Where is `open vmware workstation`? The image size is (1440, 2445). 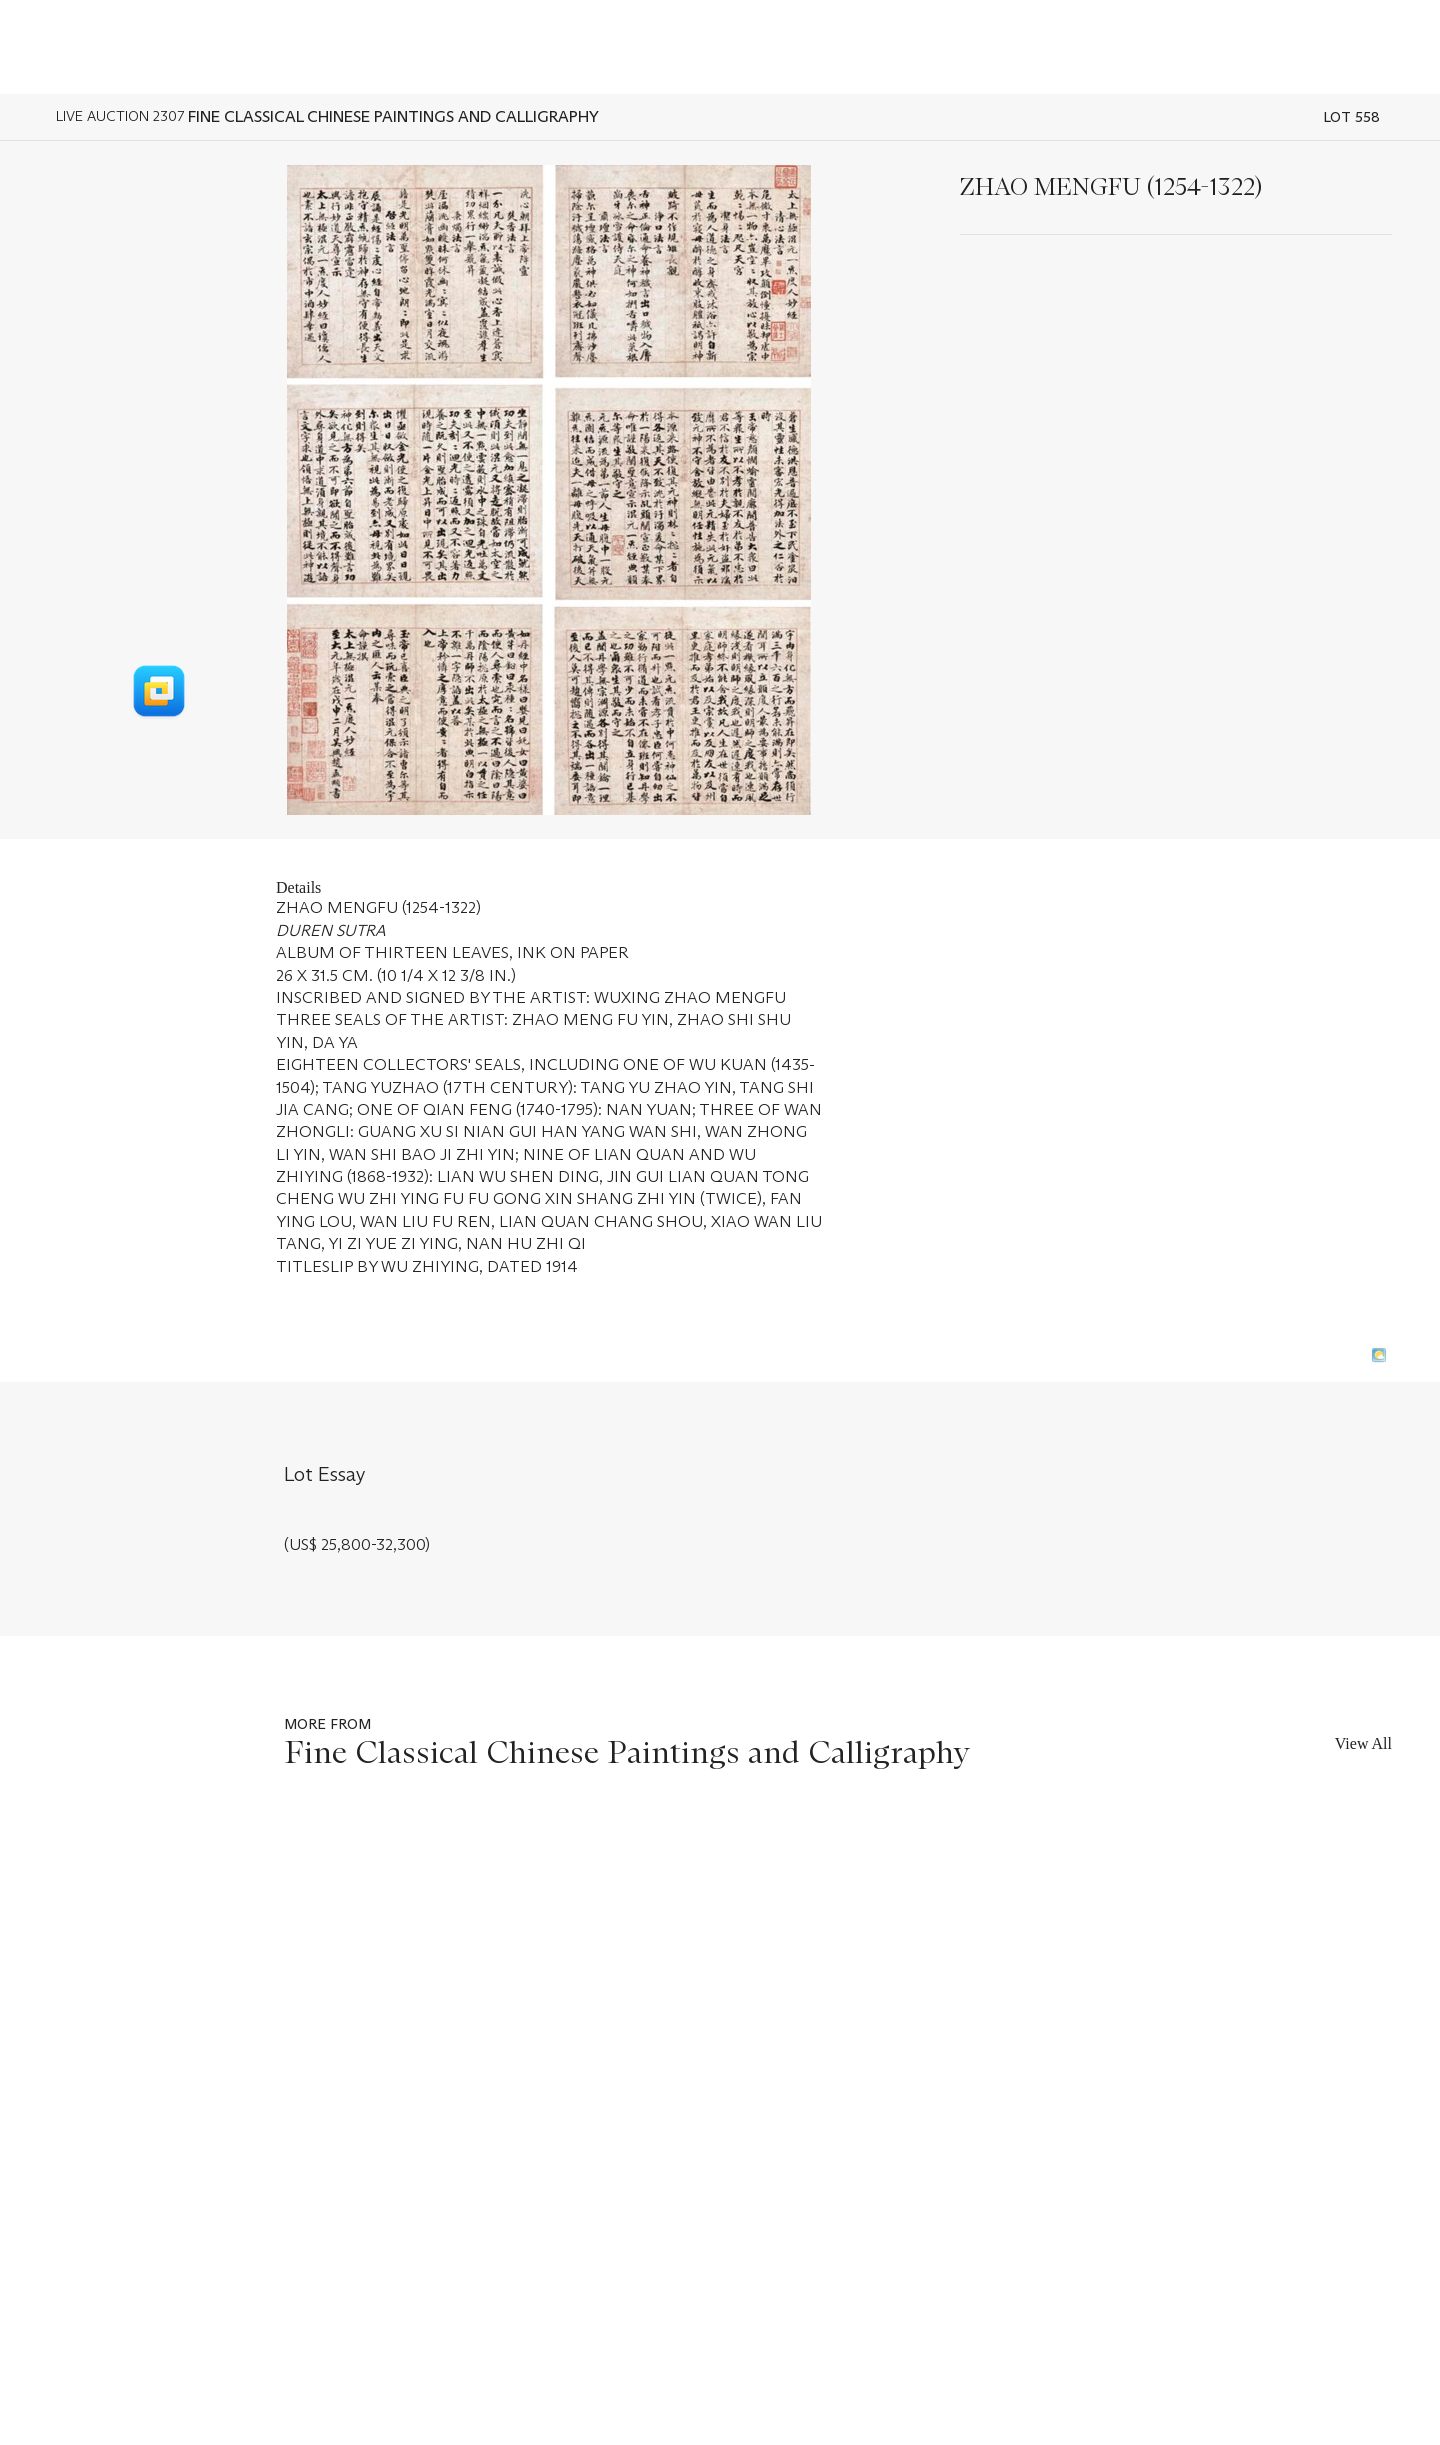 open vmware workstation is located at coordinates (159, 691).